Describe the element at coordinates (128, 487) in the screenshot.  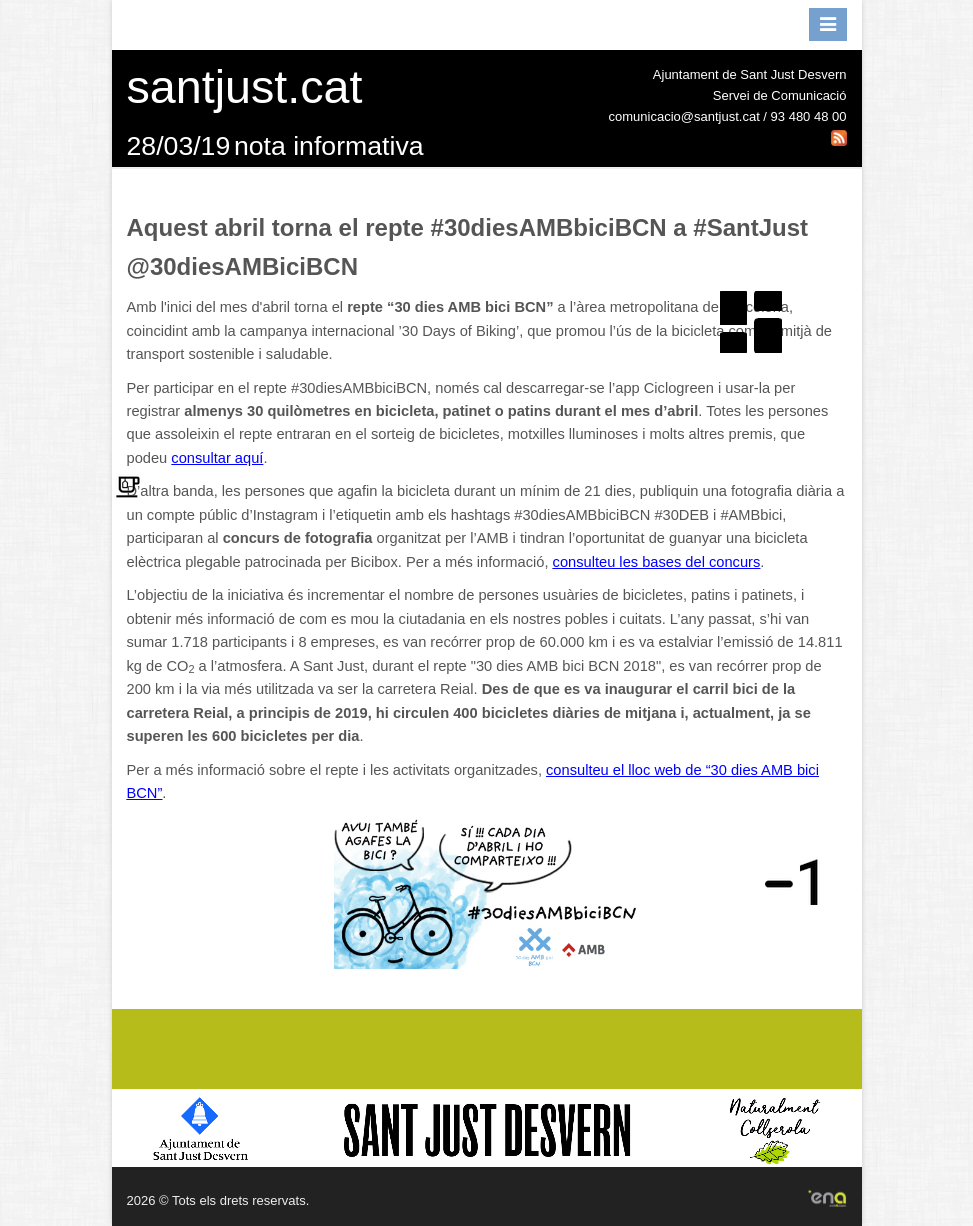
I see `access food and beverage emoji category` at that location.